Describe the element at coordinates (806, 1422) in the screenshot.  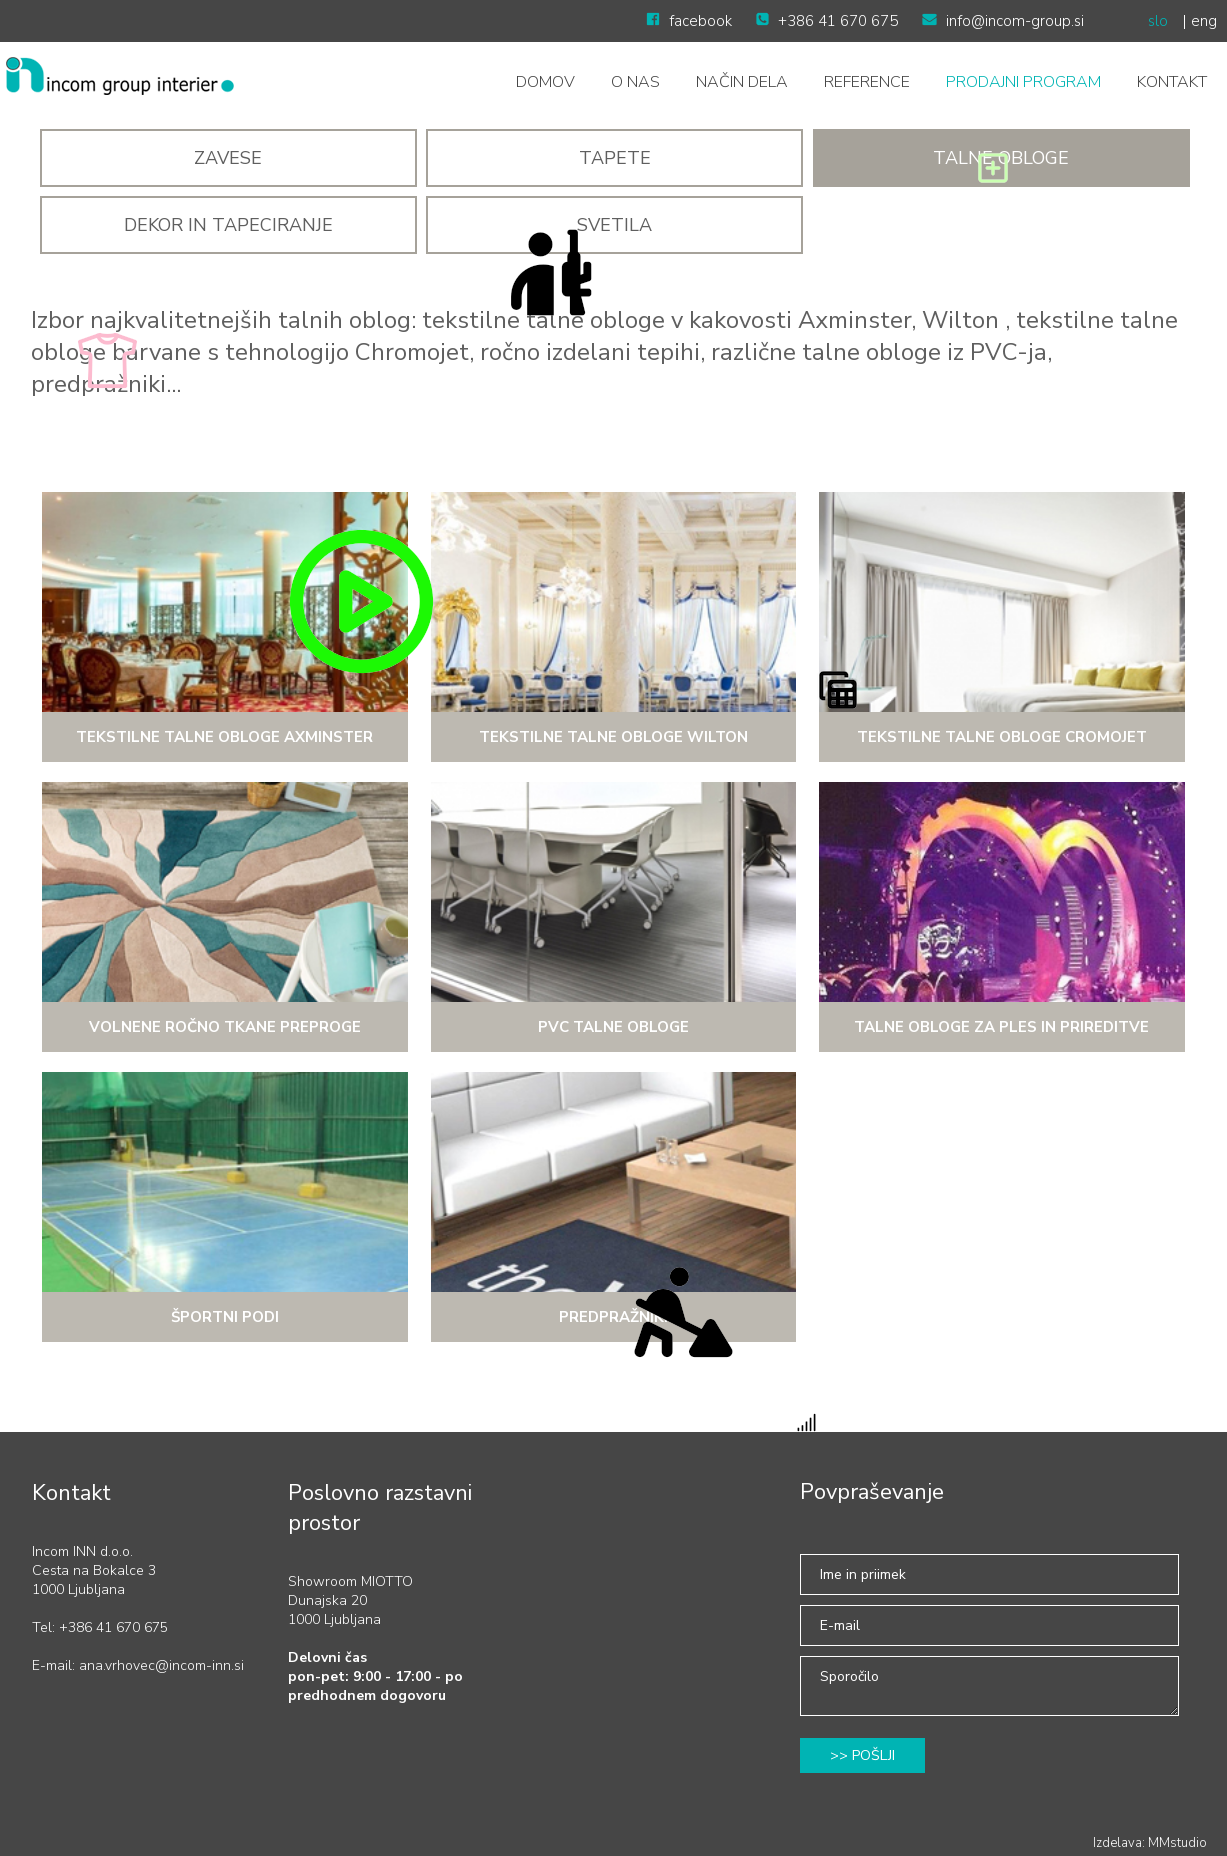
I see `indicates full signal strength` at that location.